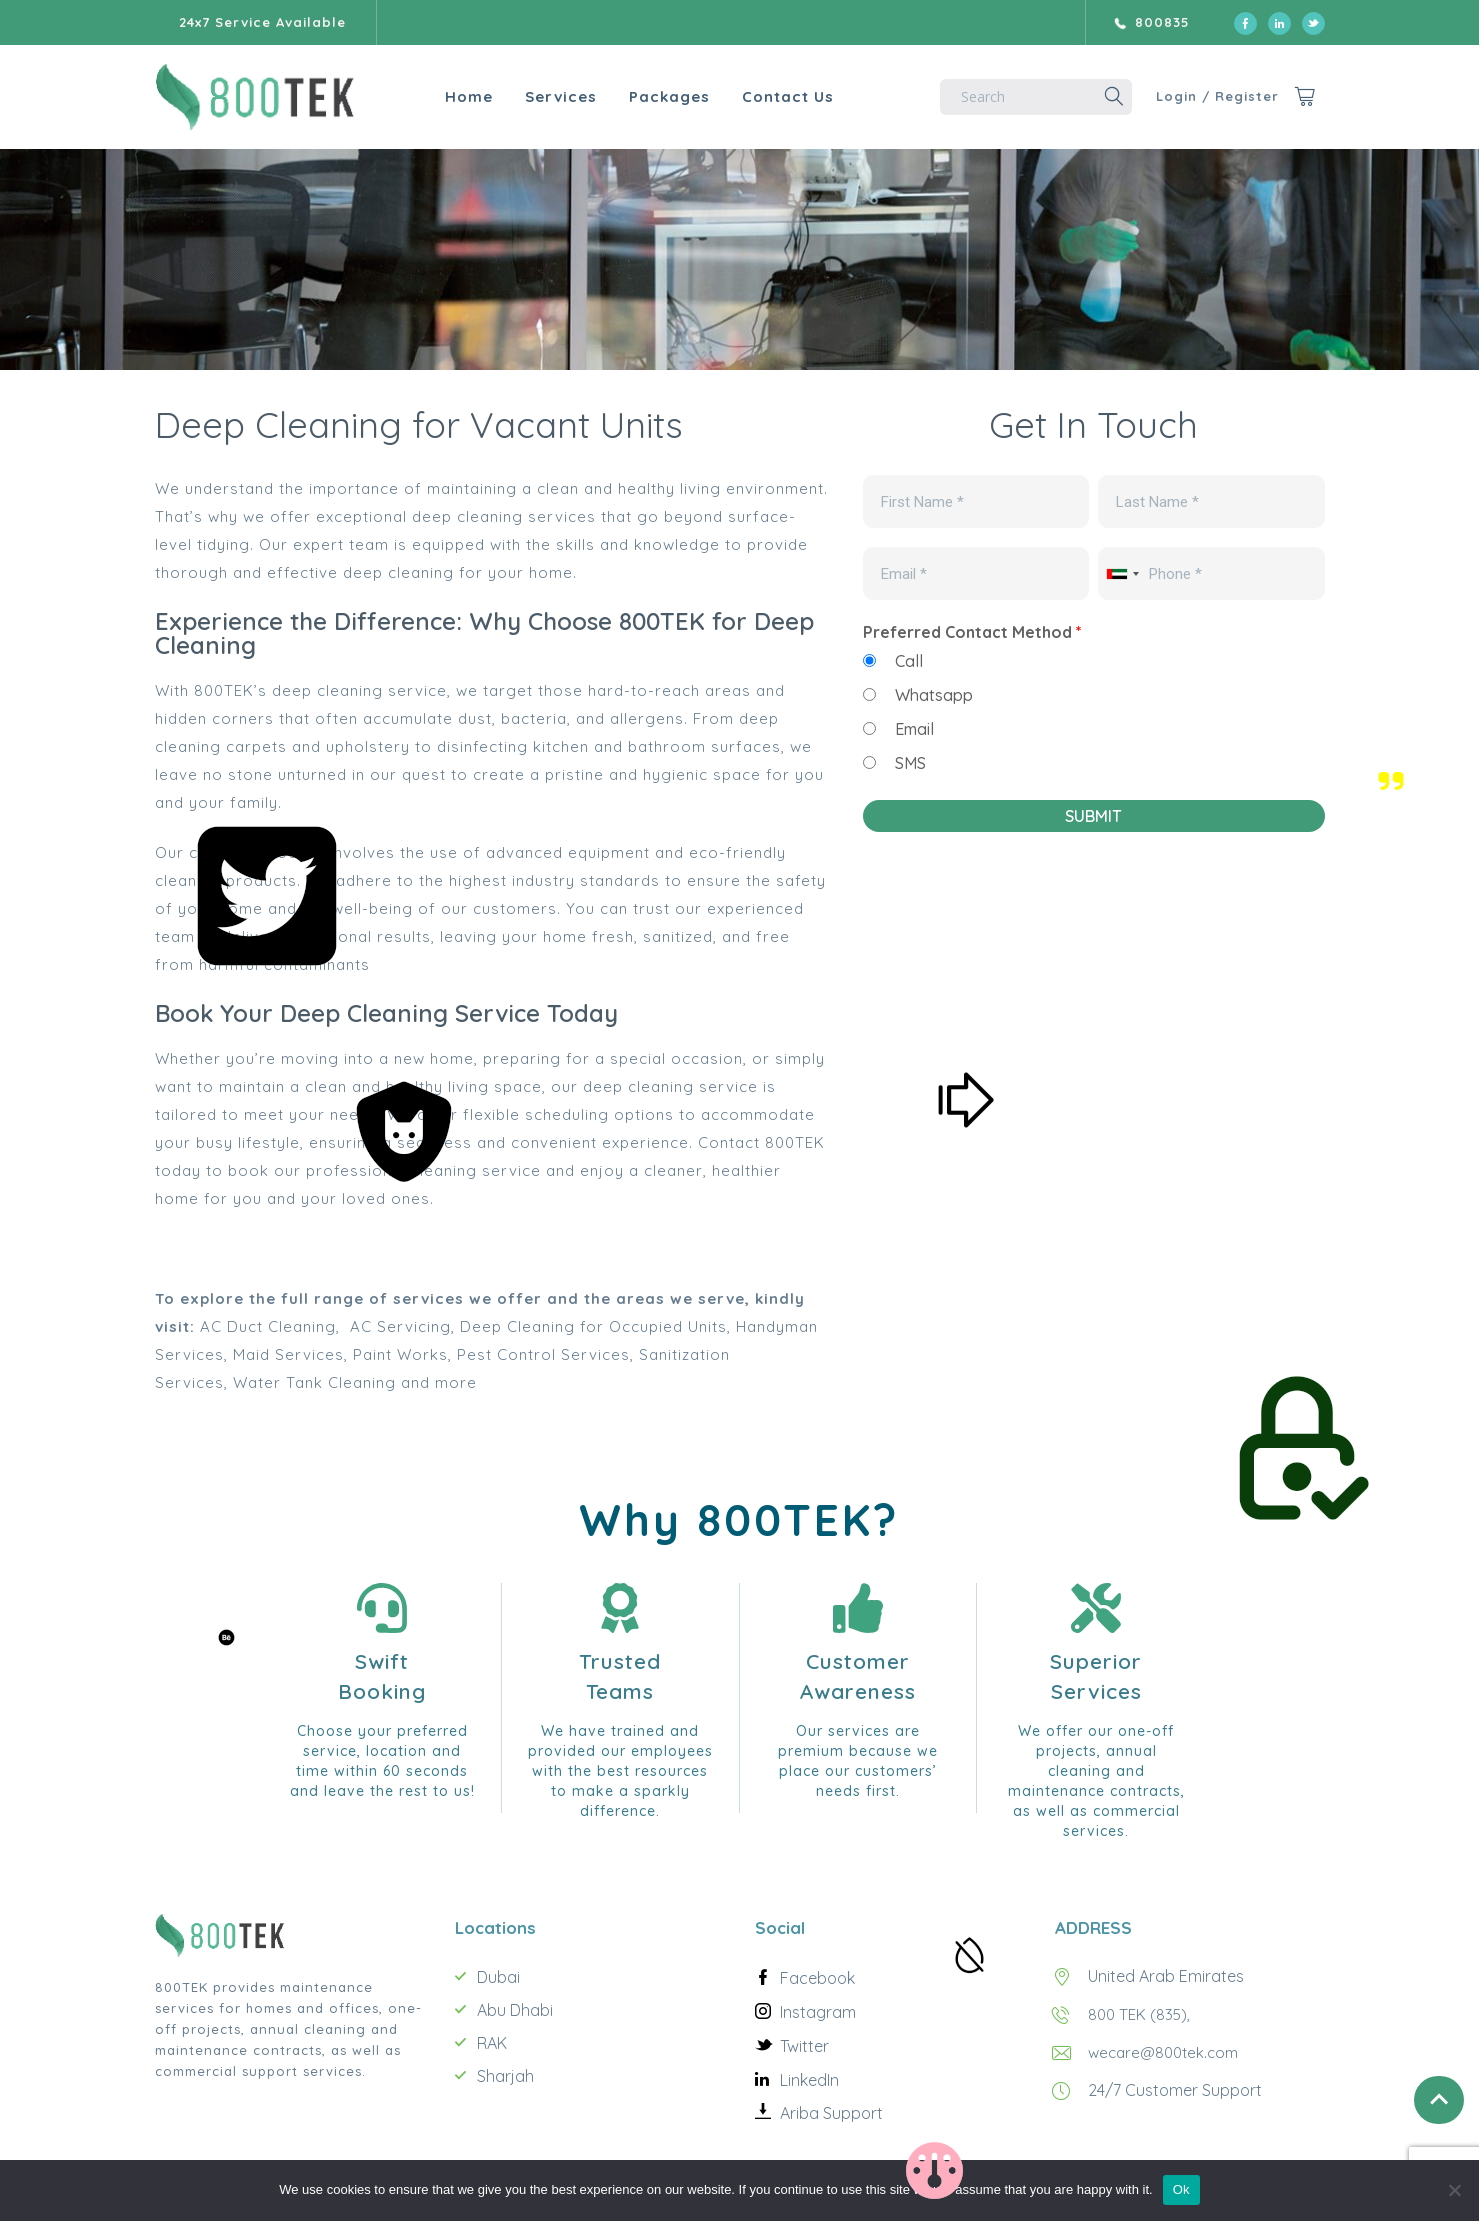  What do you see at coordinates (964, 1100) in the screenshot?
I see `go to next step or continue forward` at bounding box center [964, 1100].